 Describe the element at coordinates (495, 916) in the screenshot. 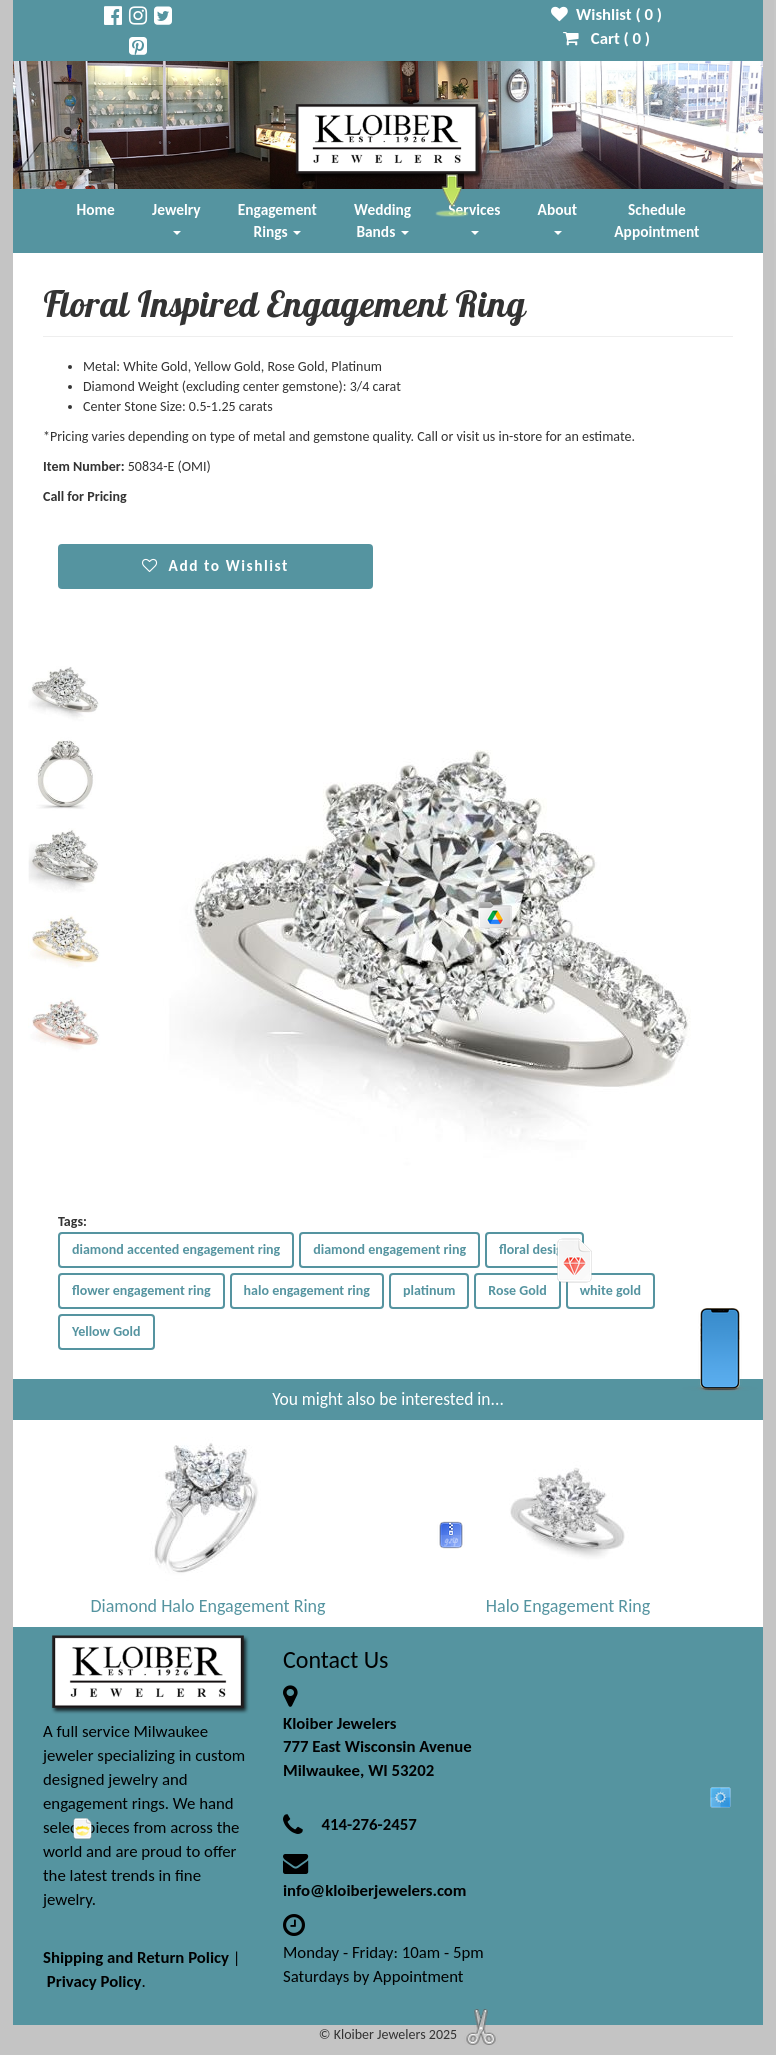

I see `open google drive folder` at that location.